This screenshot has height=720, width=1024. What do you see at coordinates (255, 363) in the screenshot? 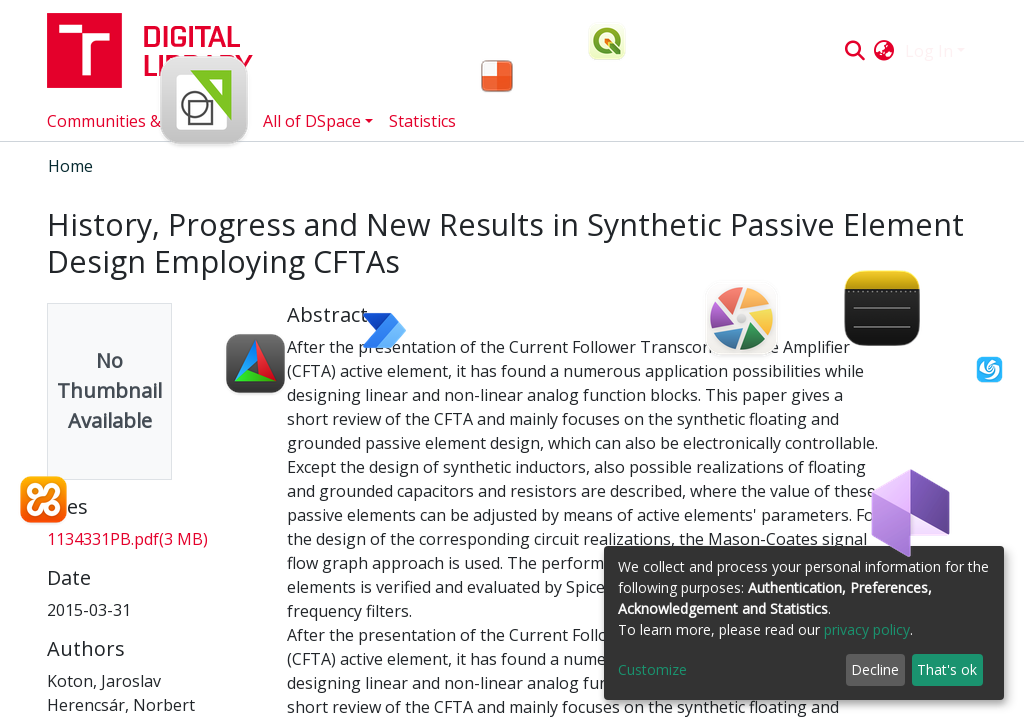
I see `open cmake build automation tool` at bounding box center [255, 363].